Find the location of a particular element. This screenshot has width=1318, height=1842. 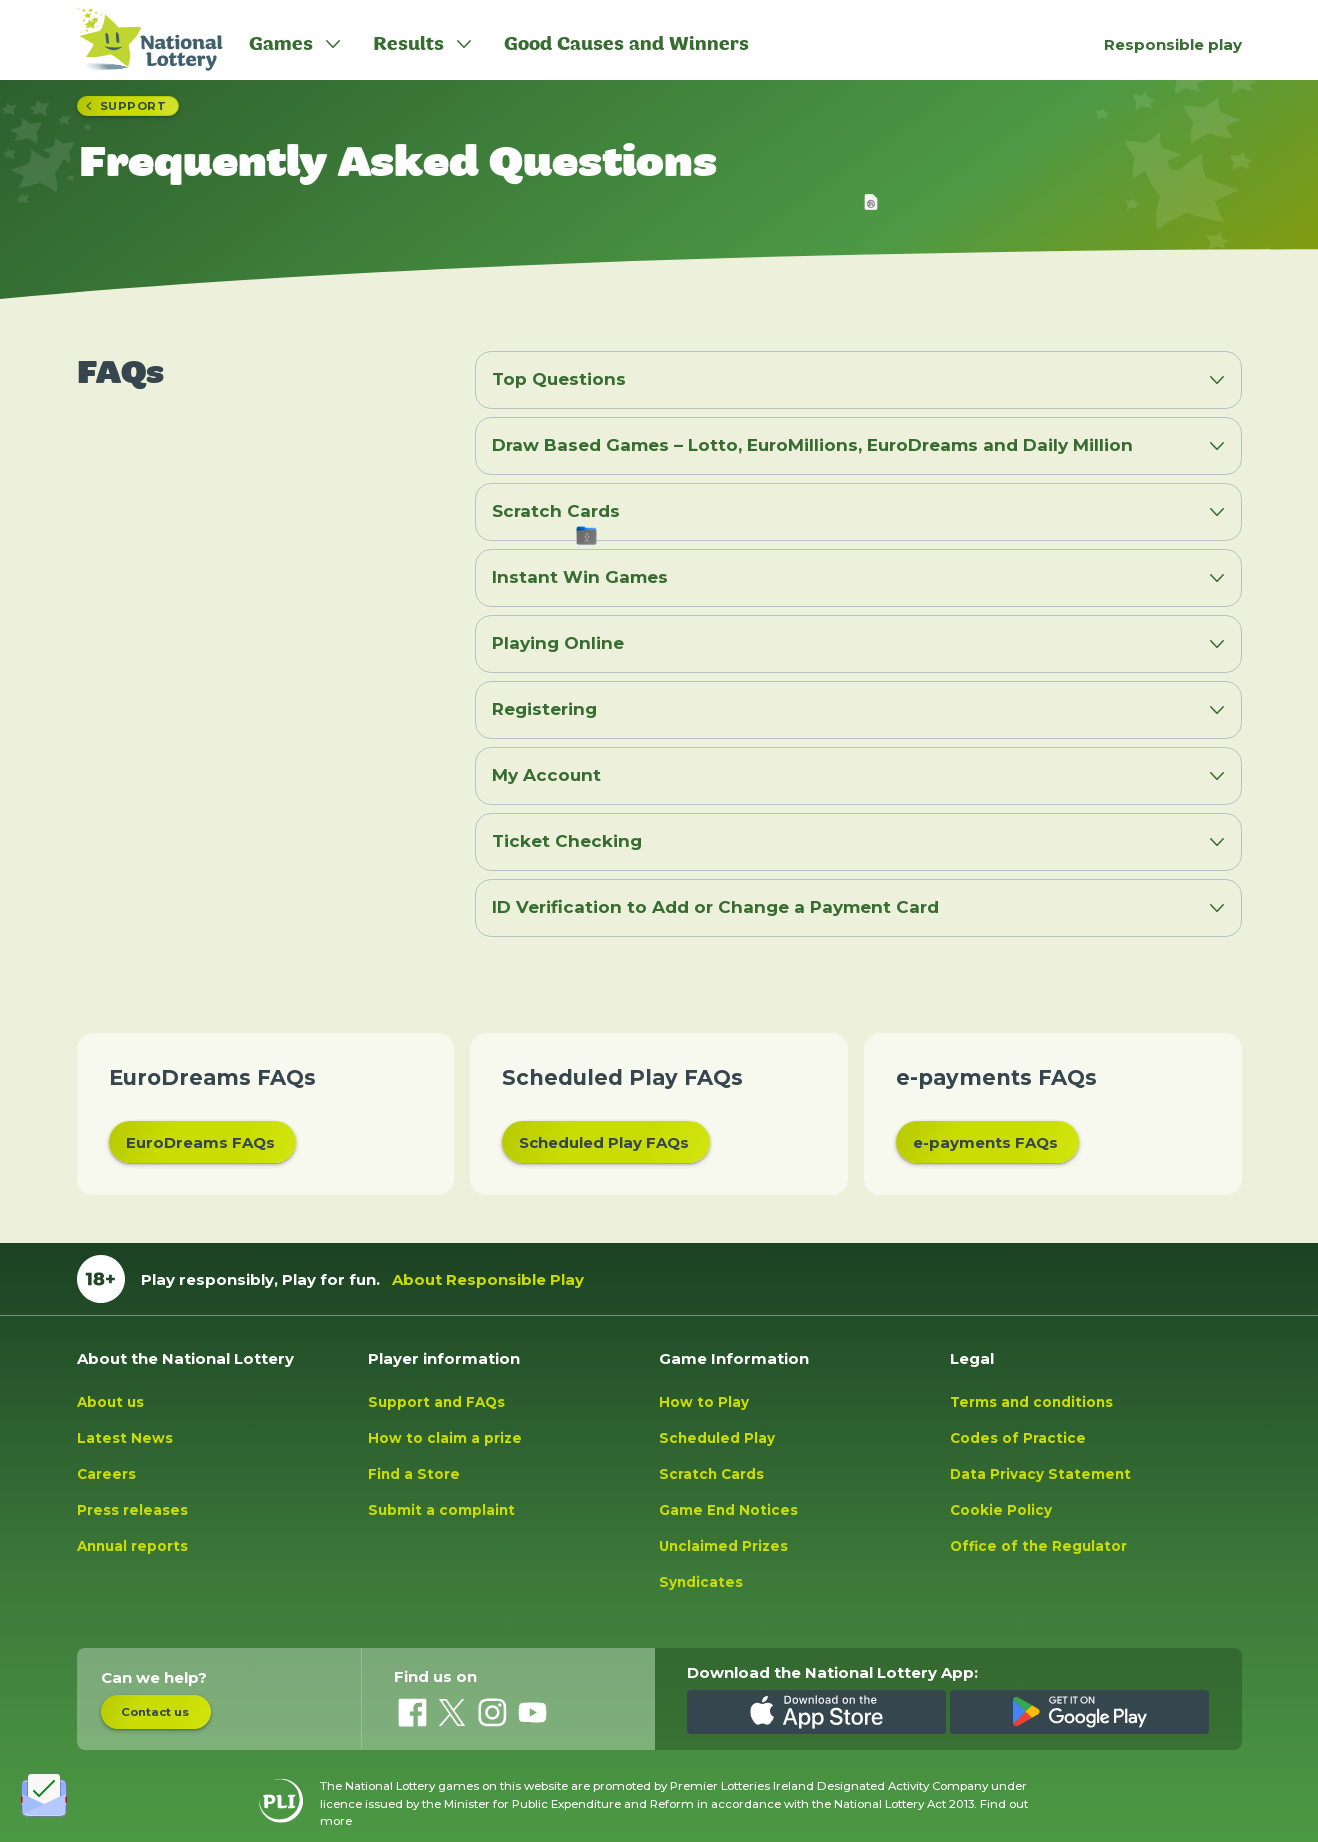

a rust programming language source file is located at coordinates (871, 202).